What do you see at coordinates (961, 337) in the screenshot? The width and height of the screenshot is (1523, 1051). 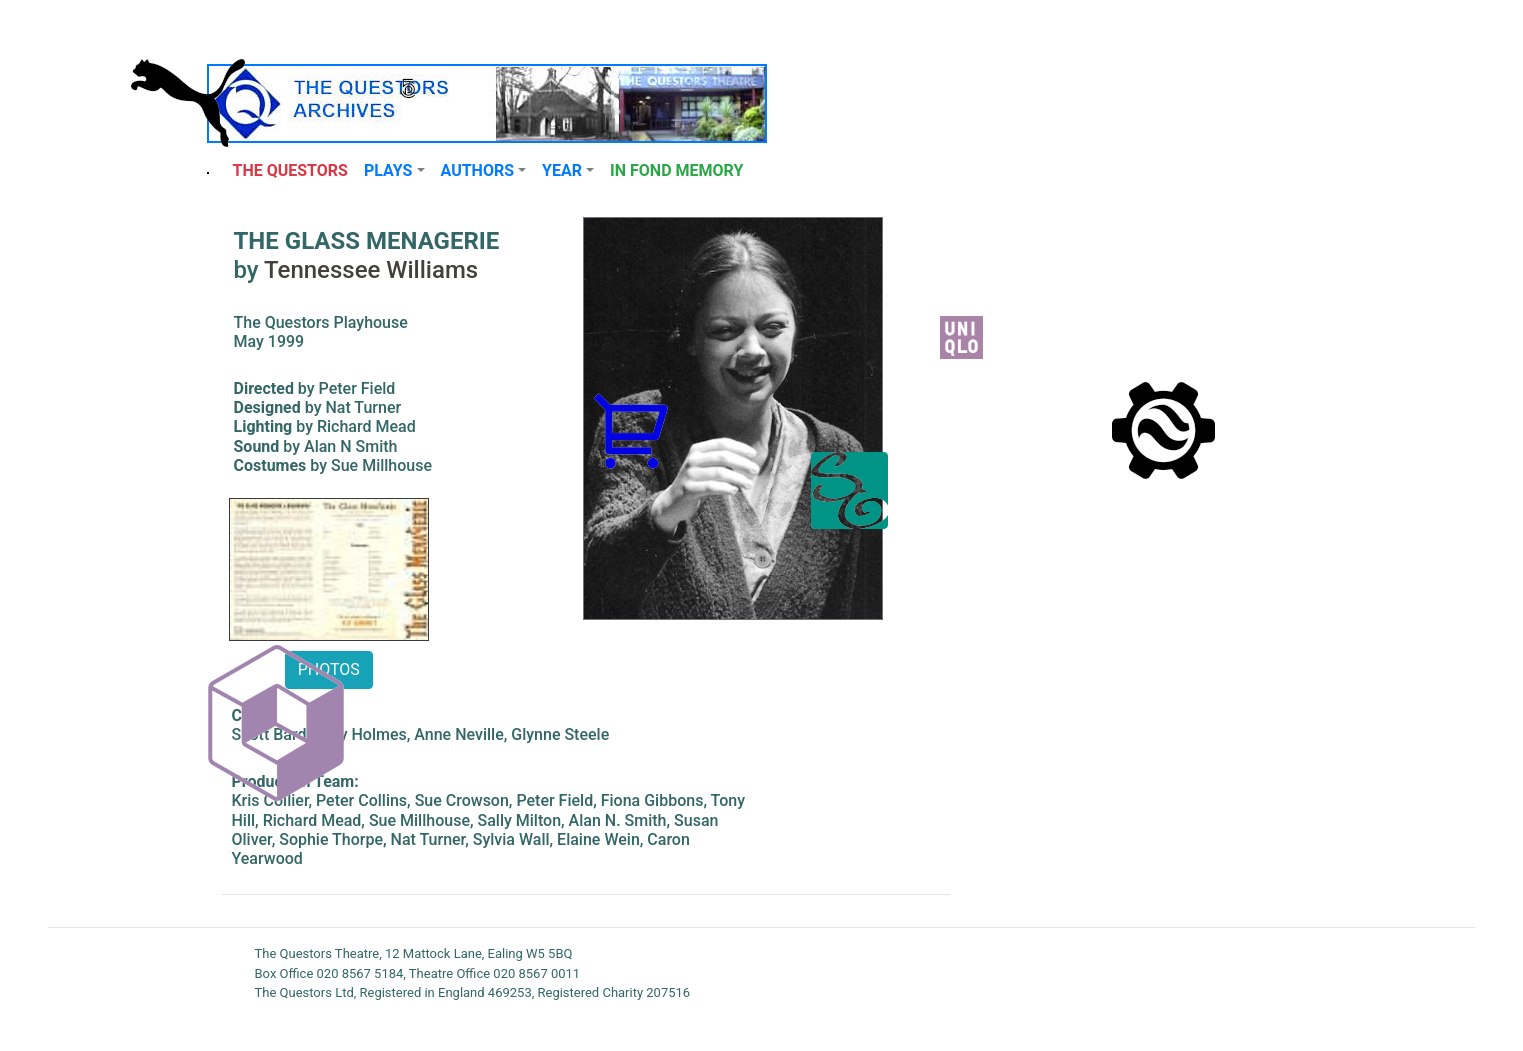 I see `open the Uniqlo app or website` at bounding box center [961, 337].